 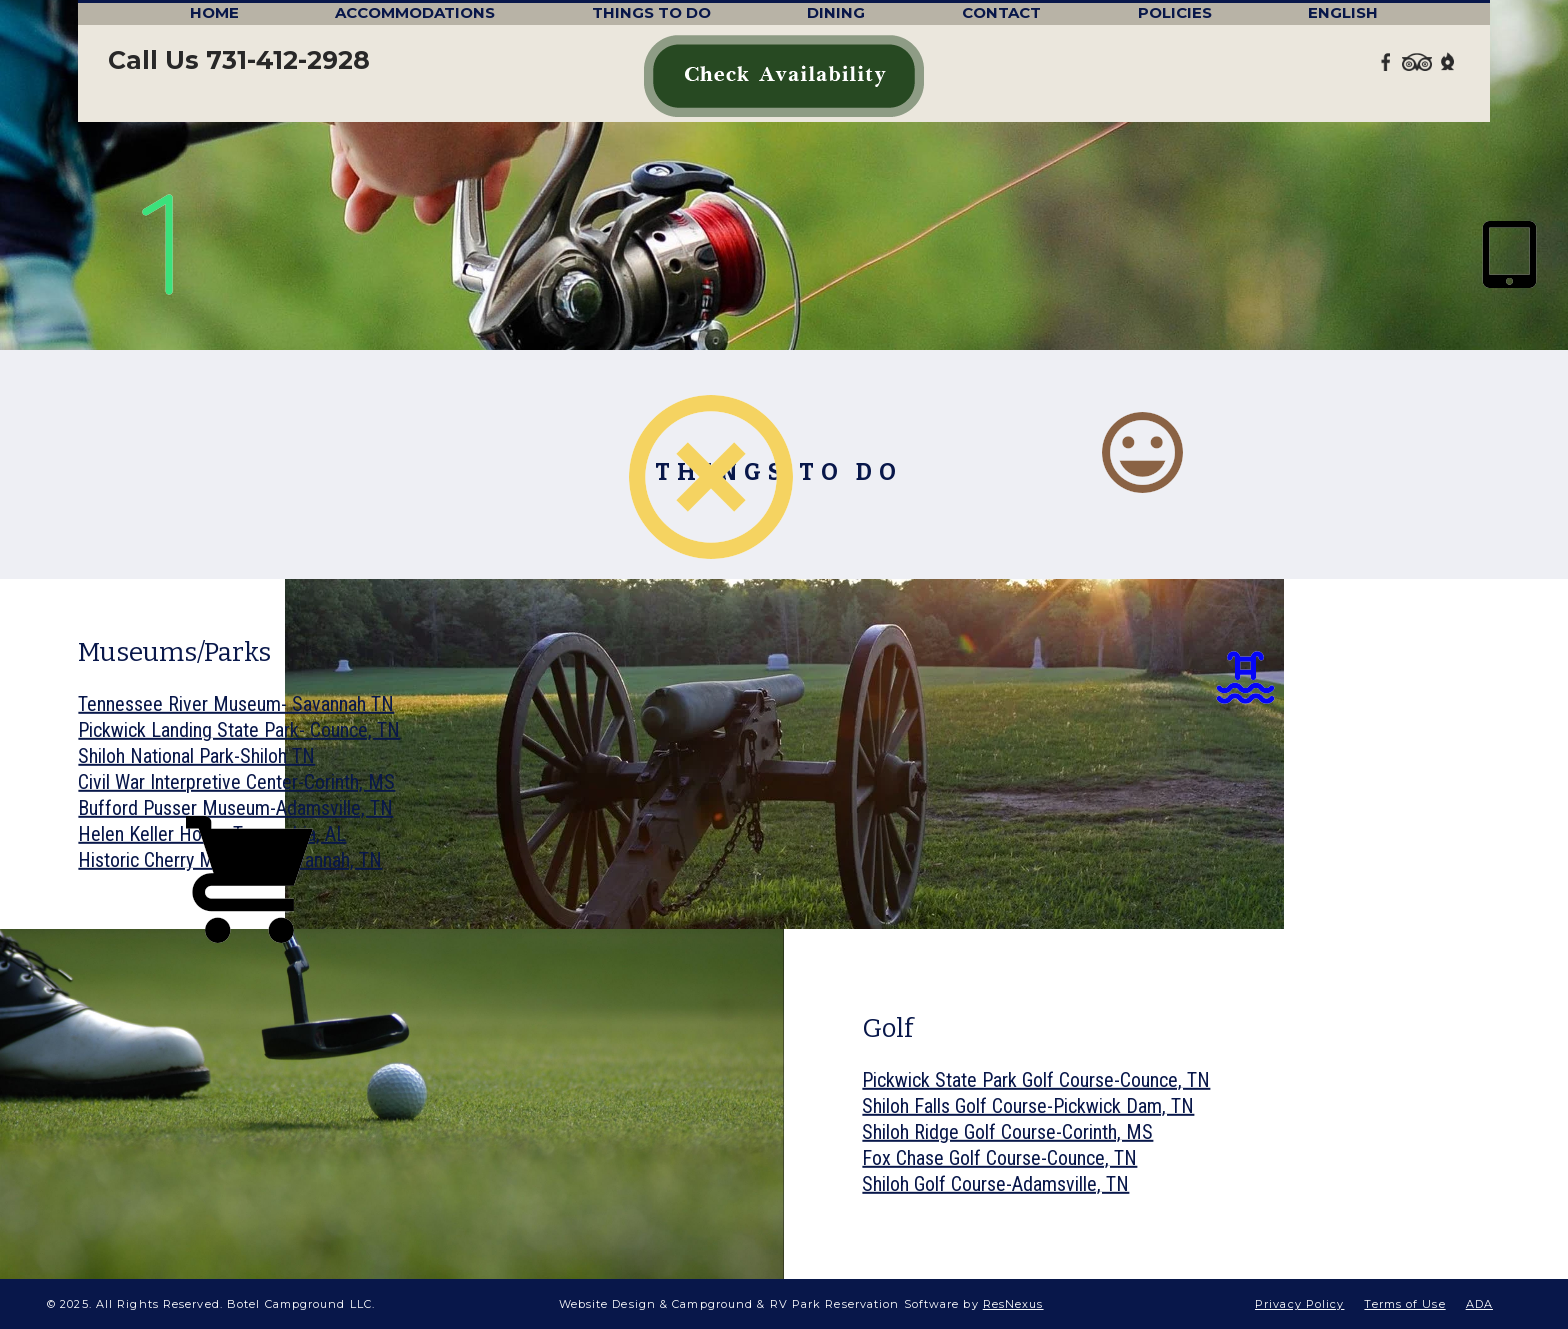 What do you see at coordinates (1245, 677) in the screenshot?
I see `view pool or swimming amenities` at bounding box center [1245, 677].